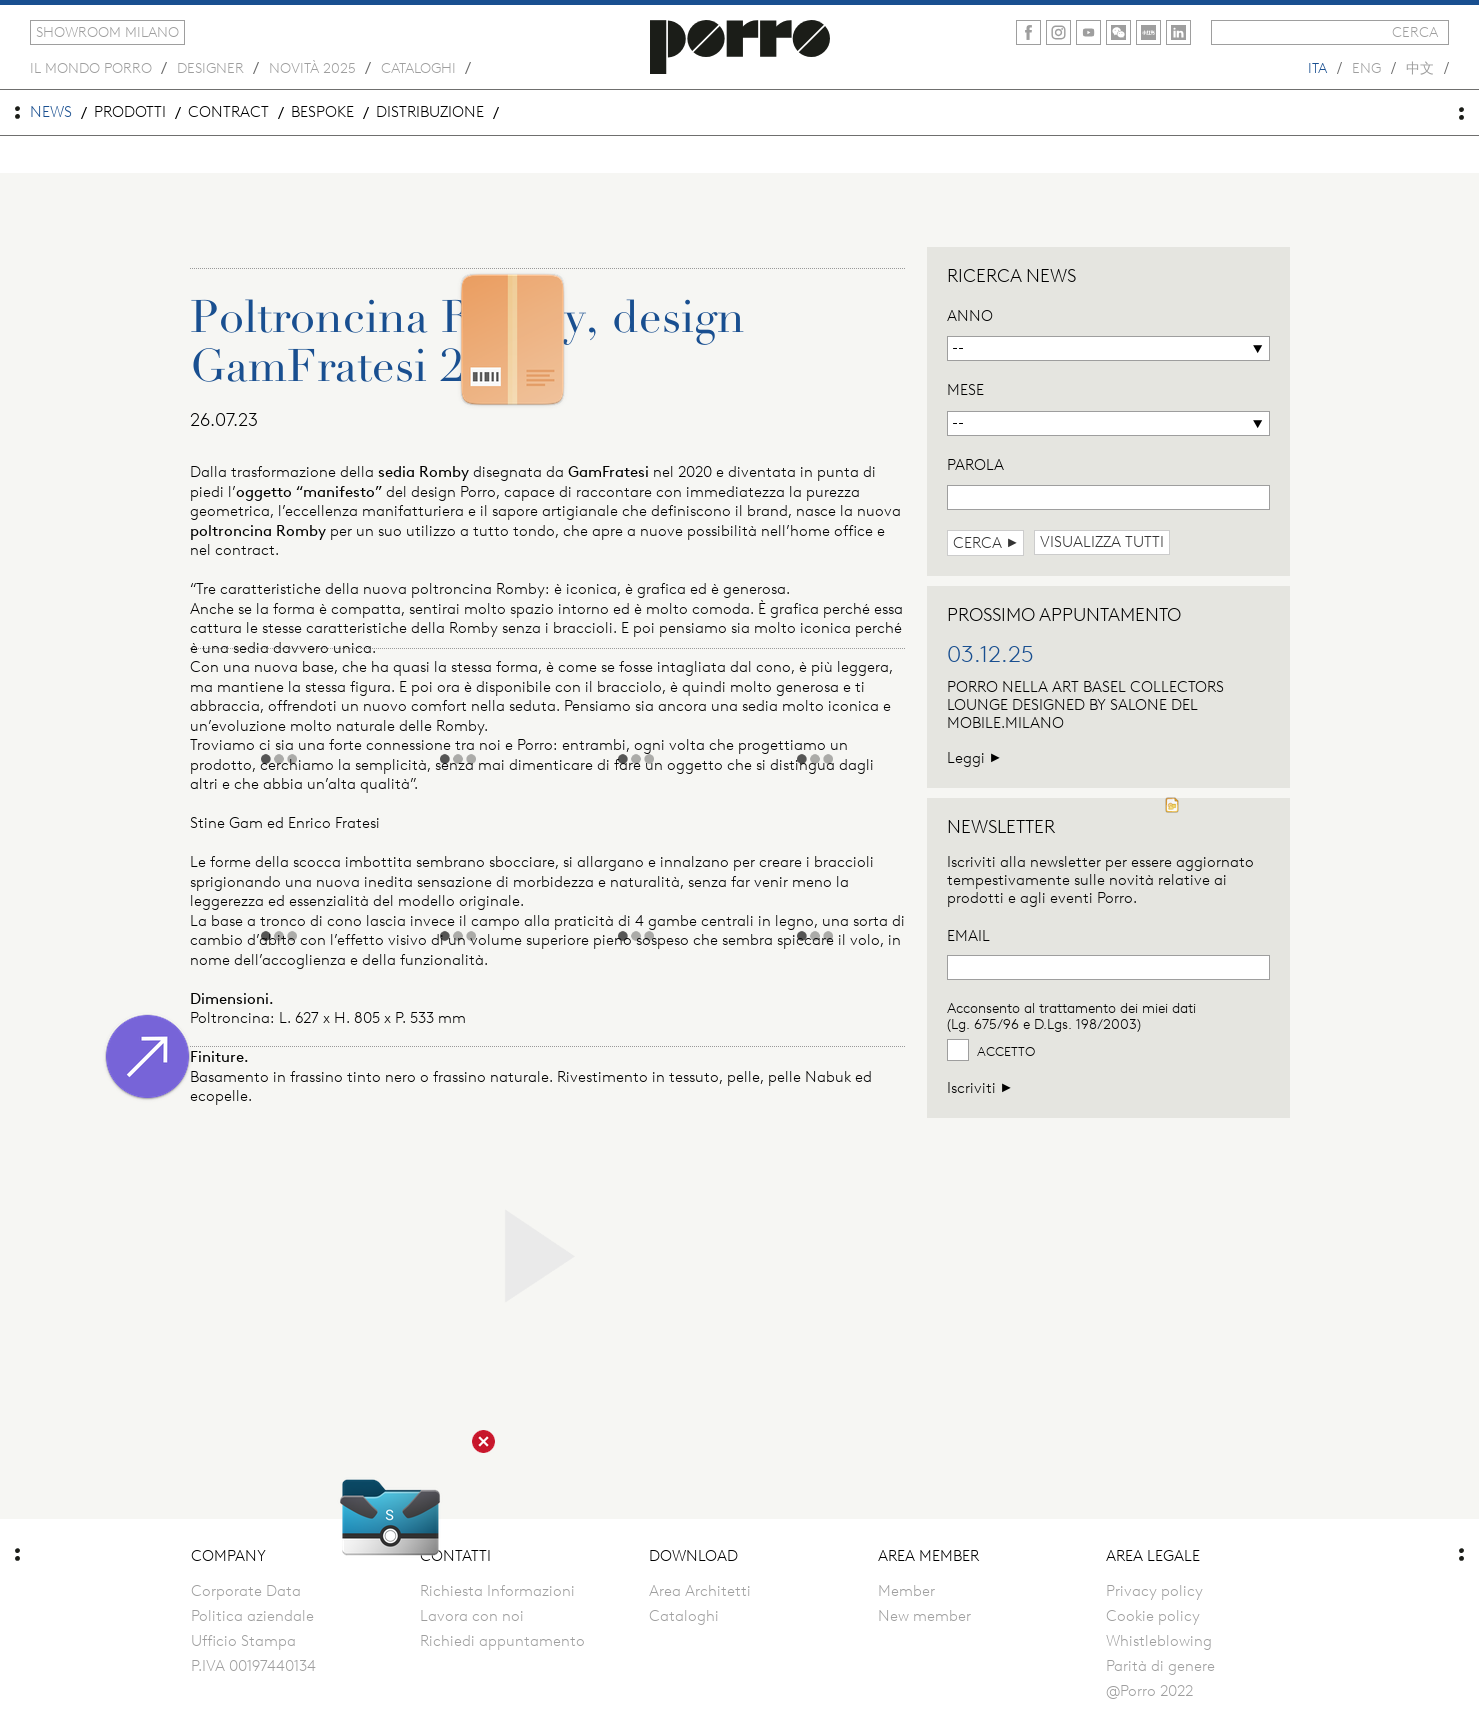  Describe the element at coordinates (483, 1441) in the screenshot. I see `cancel the current action or operation` at that location.